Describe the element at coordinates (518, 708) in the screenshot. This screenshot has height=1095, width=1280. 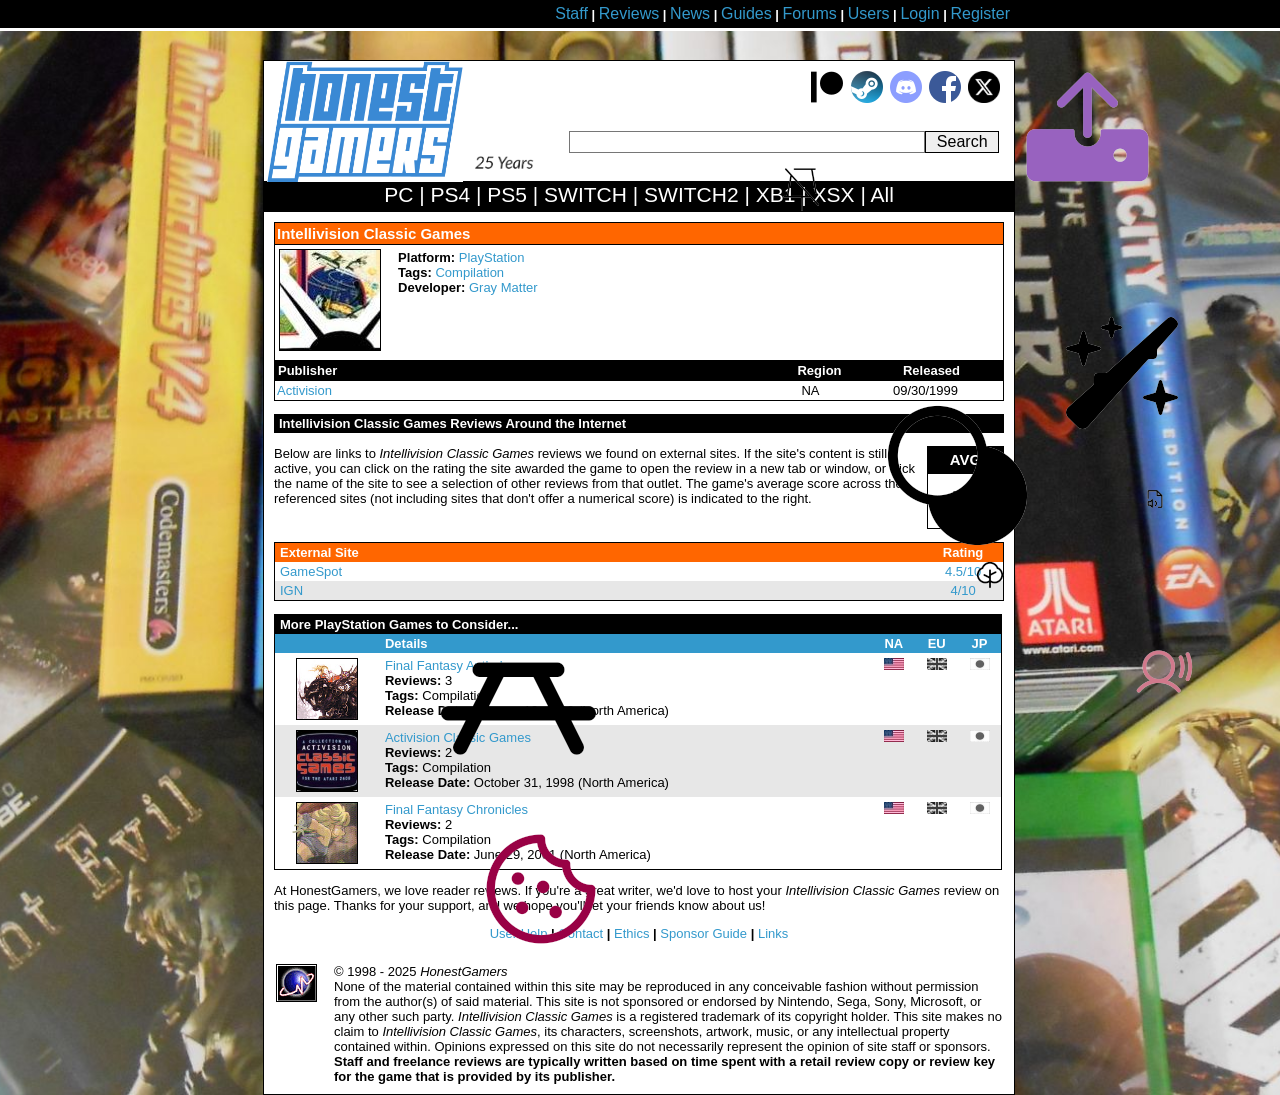
I see `find nearby picnic areas` at that location.